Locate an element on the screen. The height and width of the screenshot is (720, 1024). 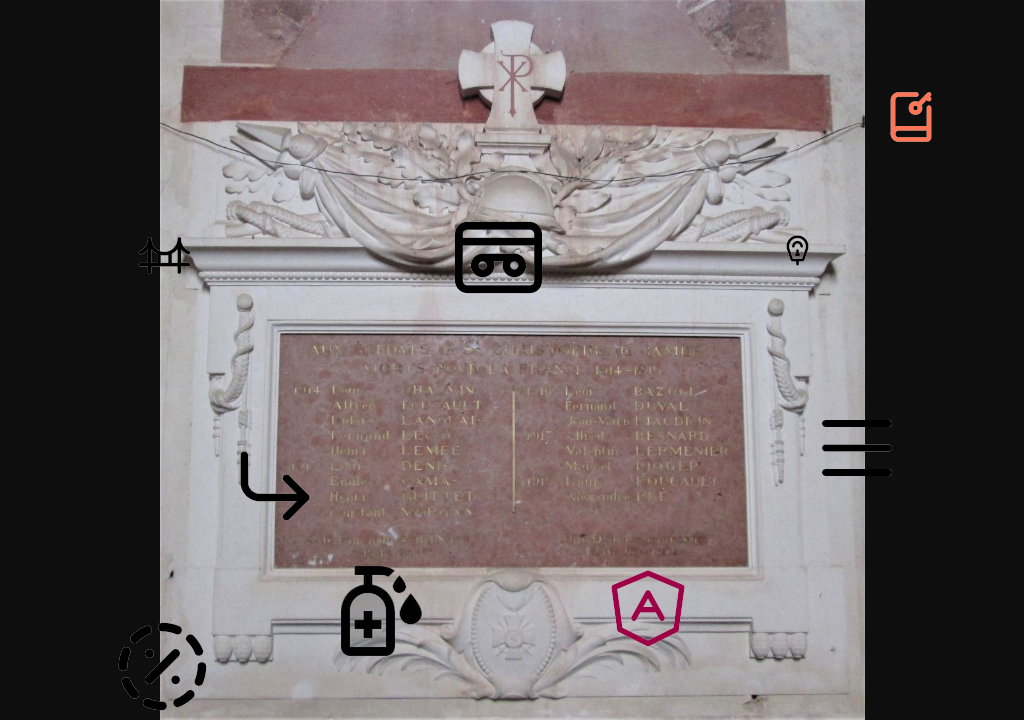
reply to a message or thread is located at coordinates (275, 486).